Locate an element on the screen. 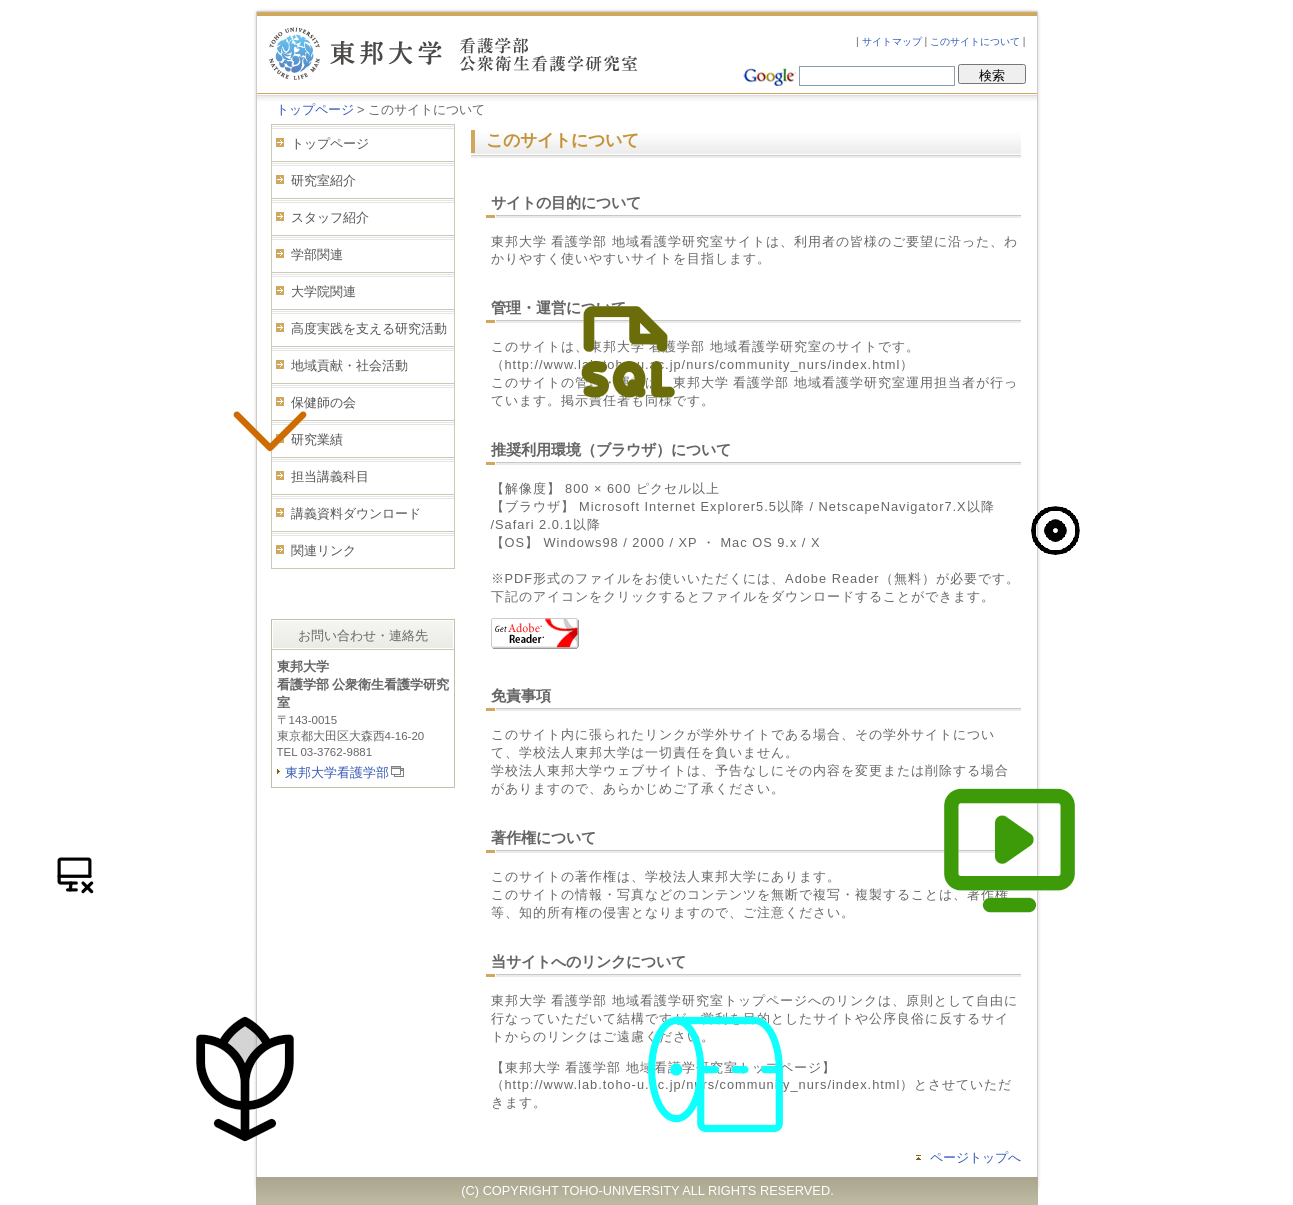 This screenshot has width=1293, height=1205. access garden or plant care features is located at coordinates (245, 1079).